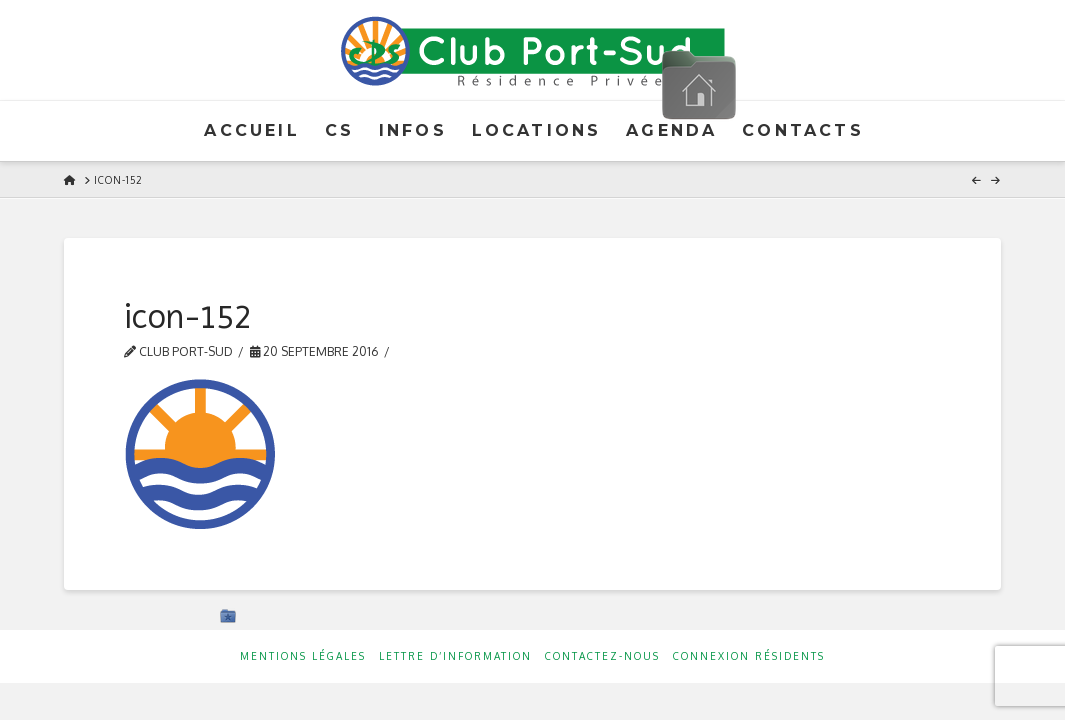 The width and height of the screenshot is (1065, 720). What do you see at coordinates (699, 85) in the screenshot?
I see `access your home folder` at bounding box center [699, 85].